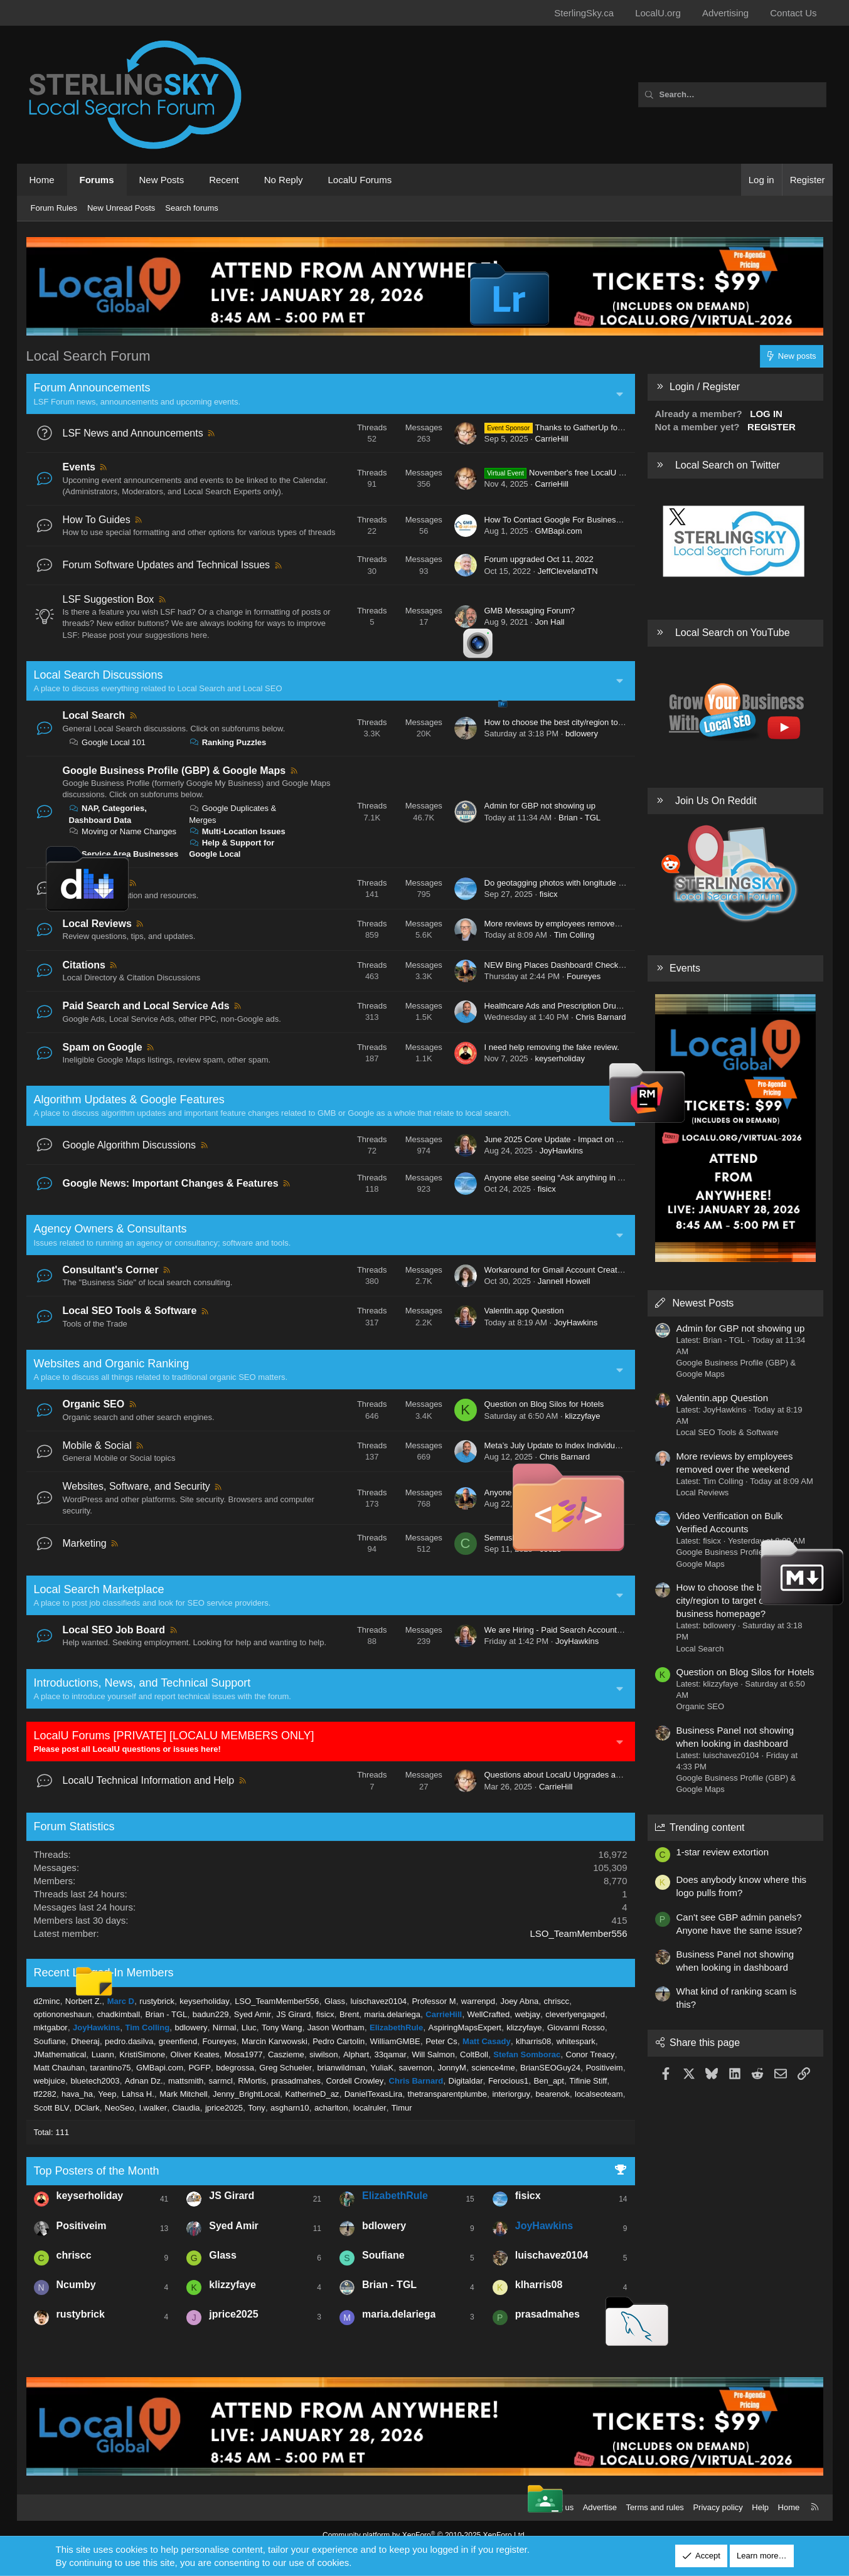 The width and height of the screenshot is (849, 2576). Describe the element at coordinates (87, 881) in the screenshot. I see `open deemix music downloads folder` at that location.